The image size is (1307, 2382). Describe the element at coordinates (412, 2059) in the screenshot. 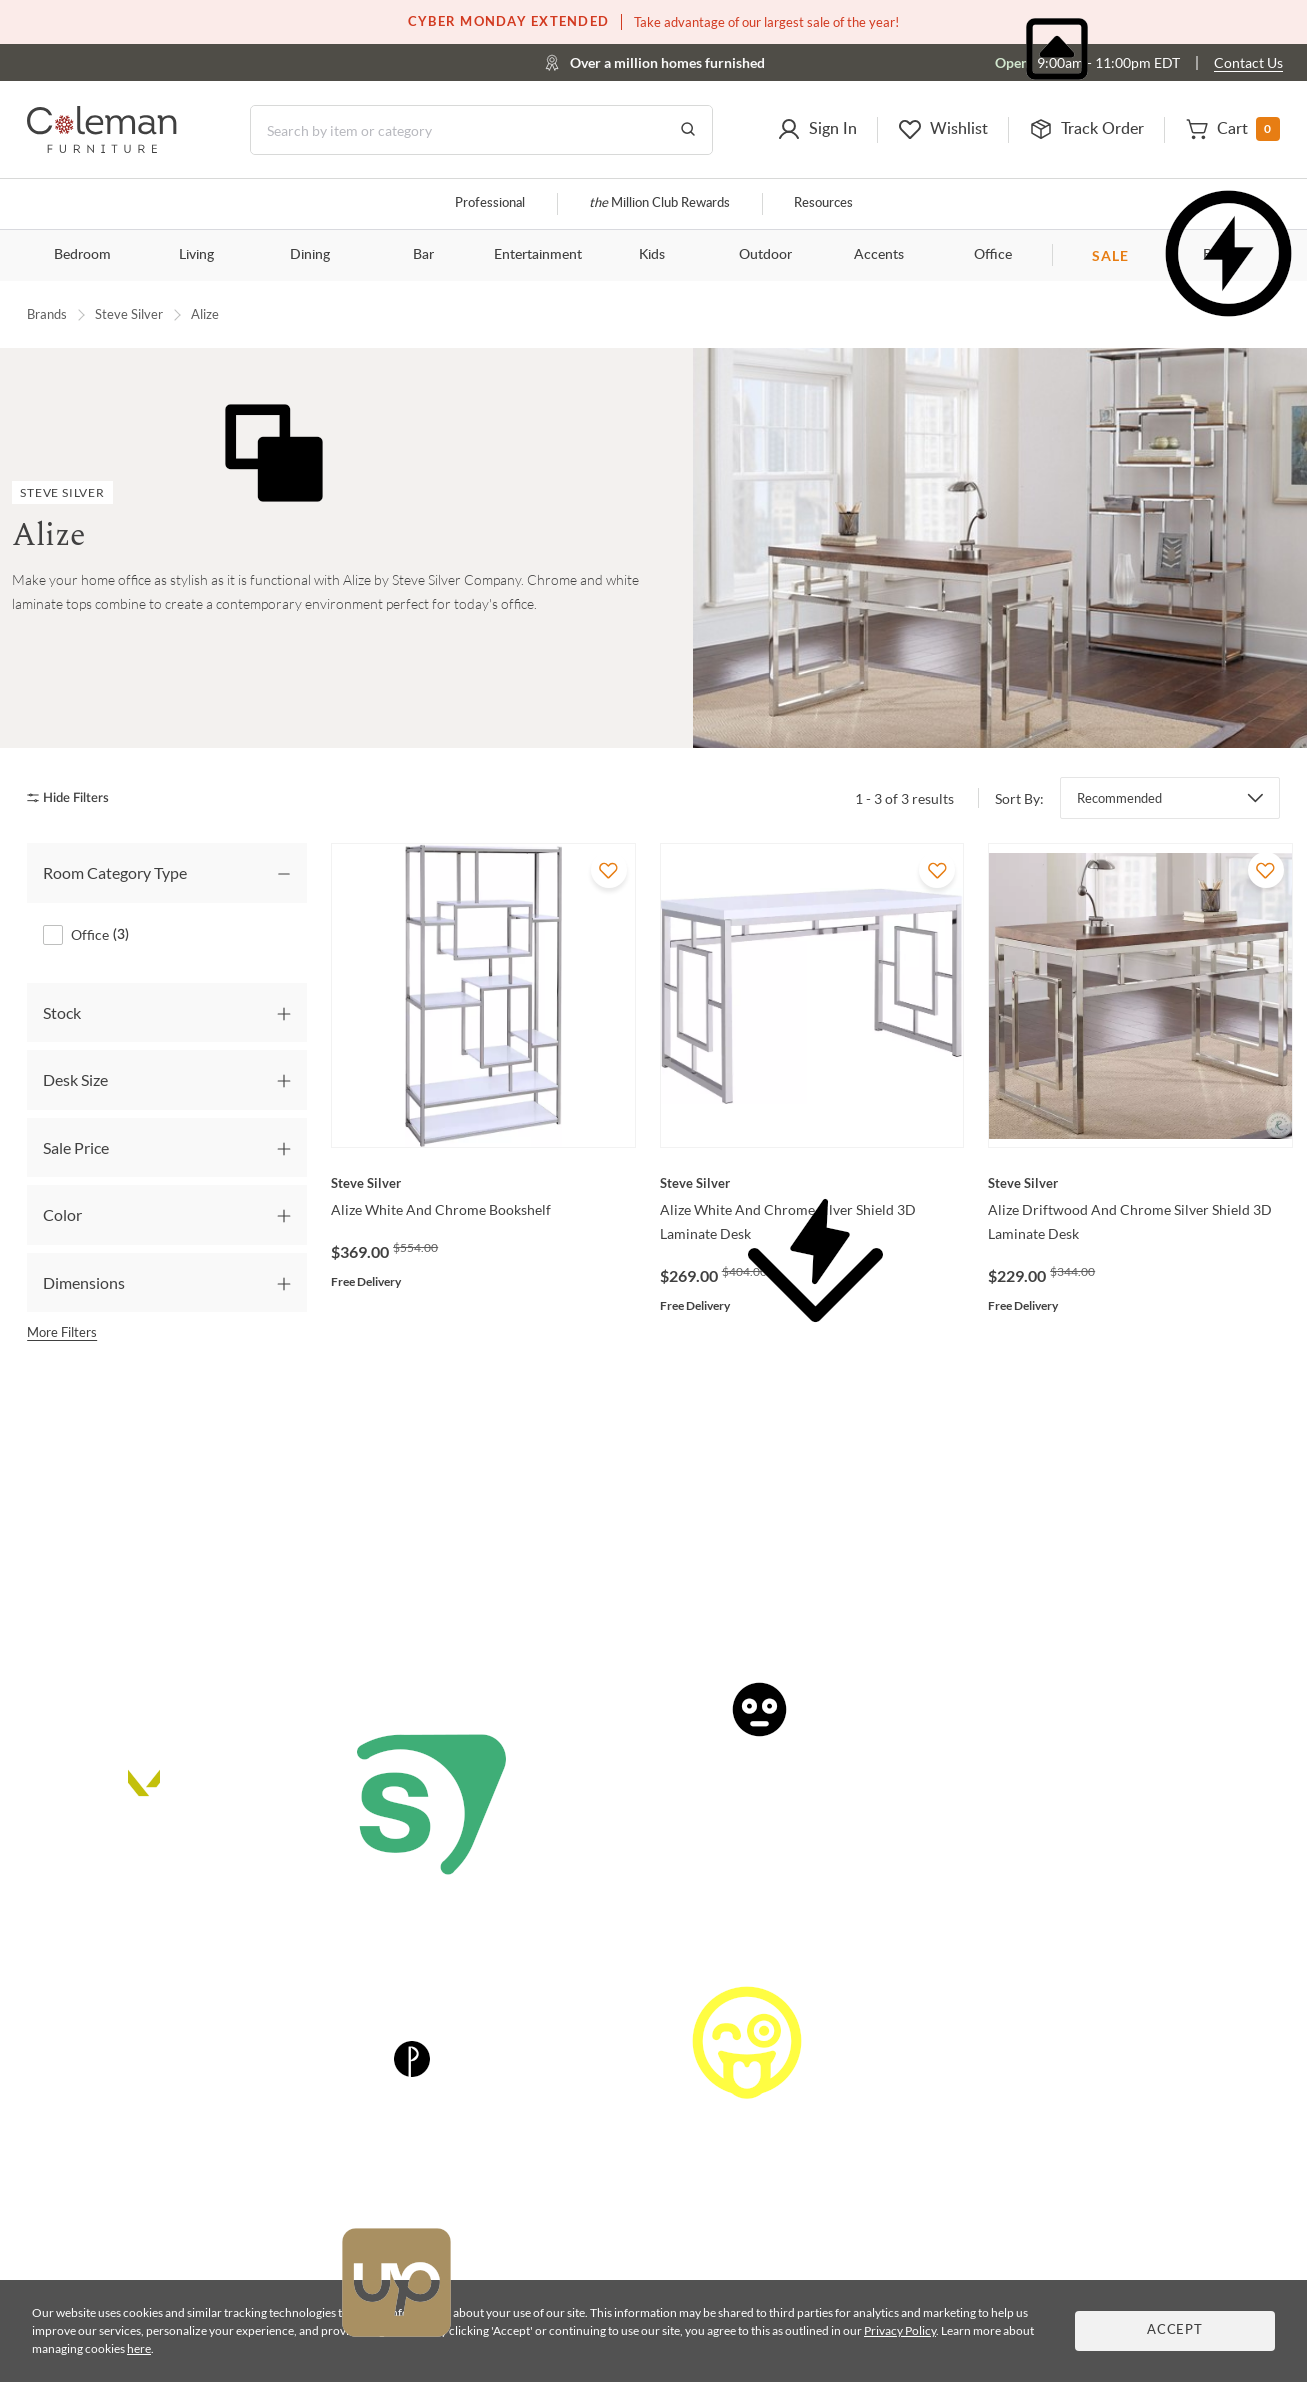

I see `PurgeCSS logo - a CSS optimization tool` at that location.